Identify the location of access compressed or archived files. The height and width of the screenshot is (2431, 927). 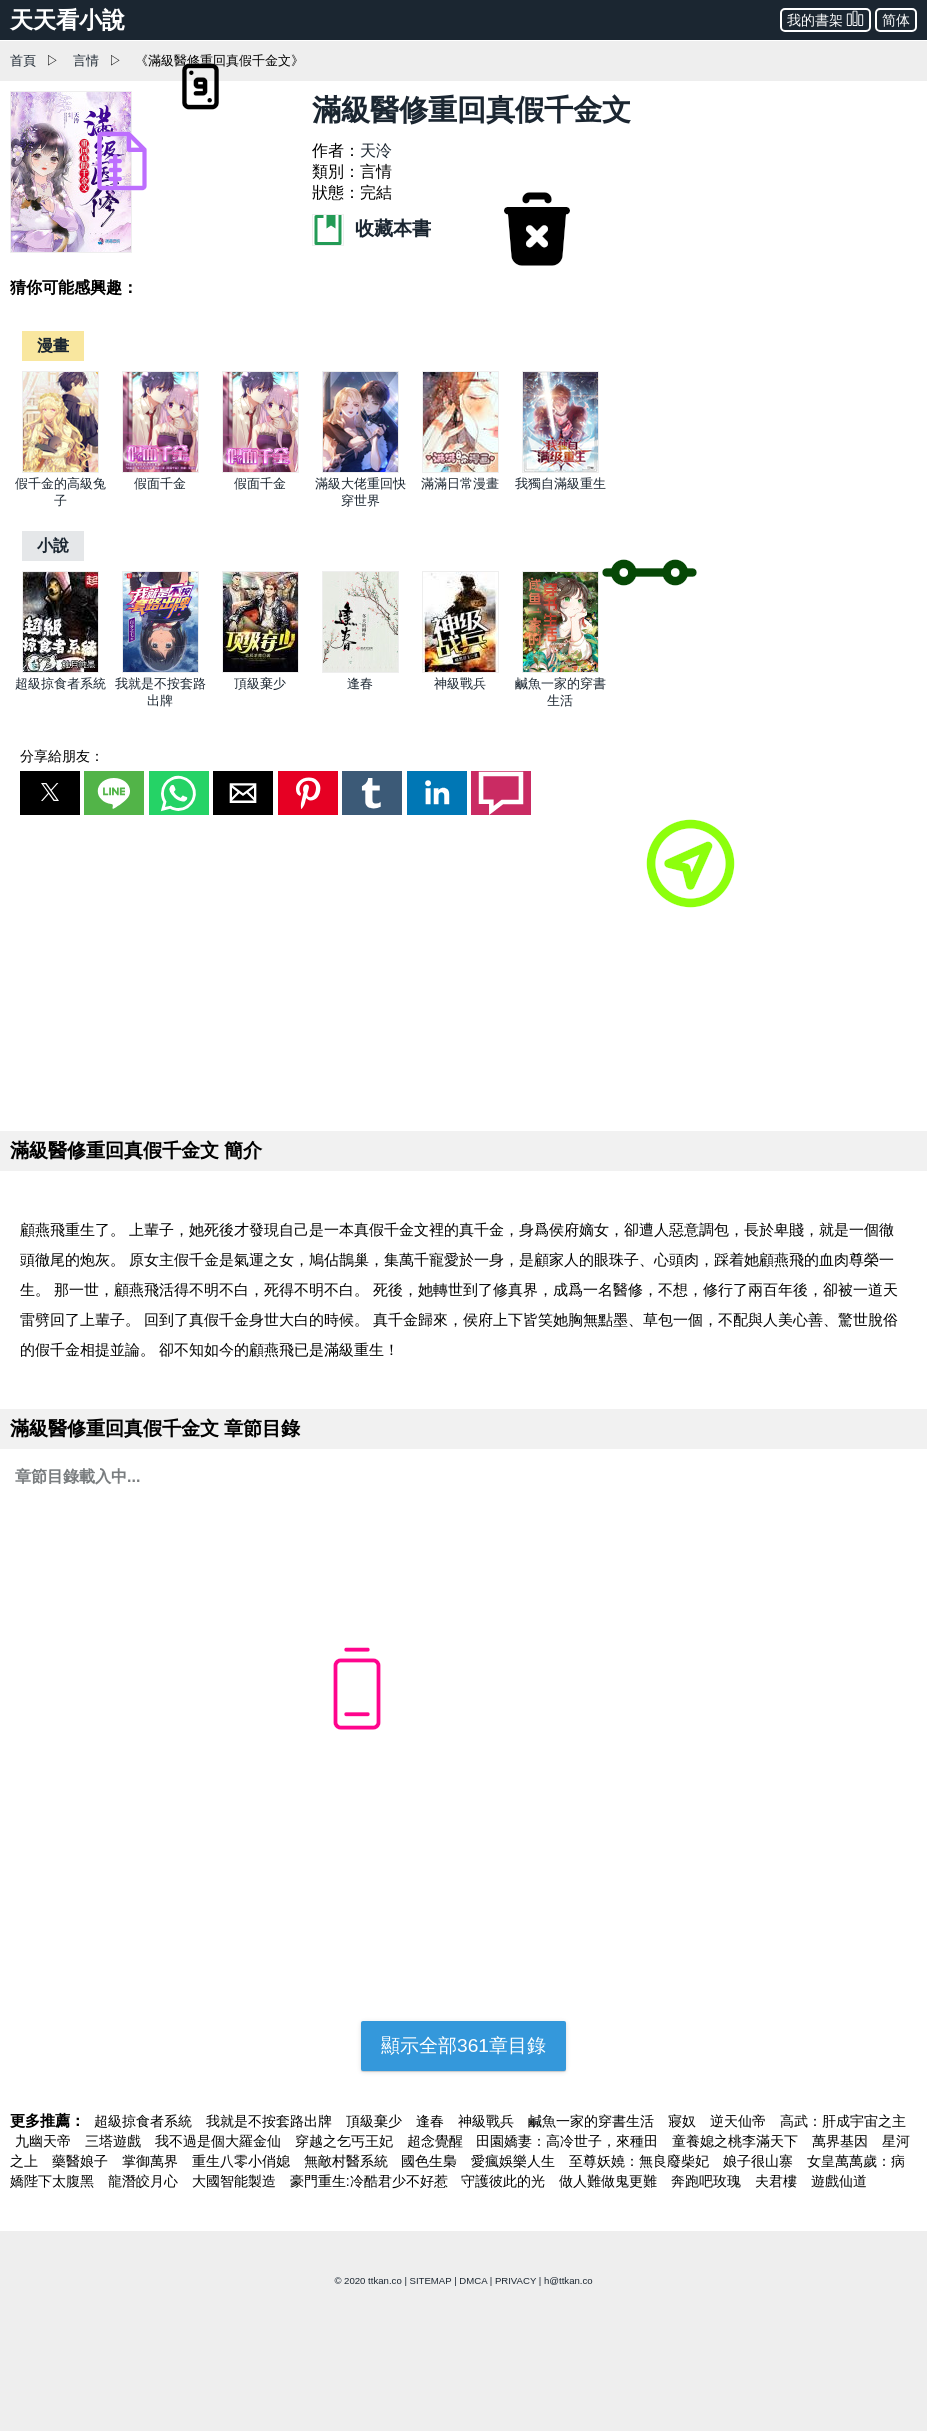
(122, 161).